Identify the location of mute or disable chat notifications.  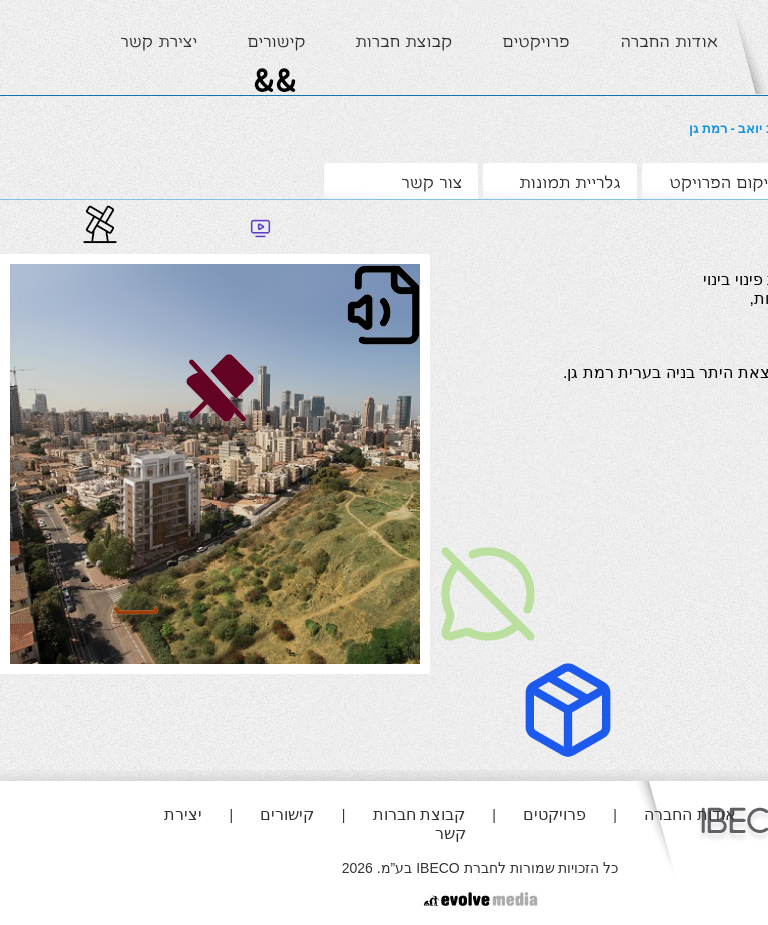
(488, 594).